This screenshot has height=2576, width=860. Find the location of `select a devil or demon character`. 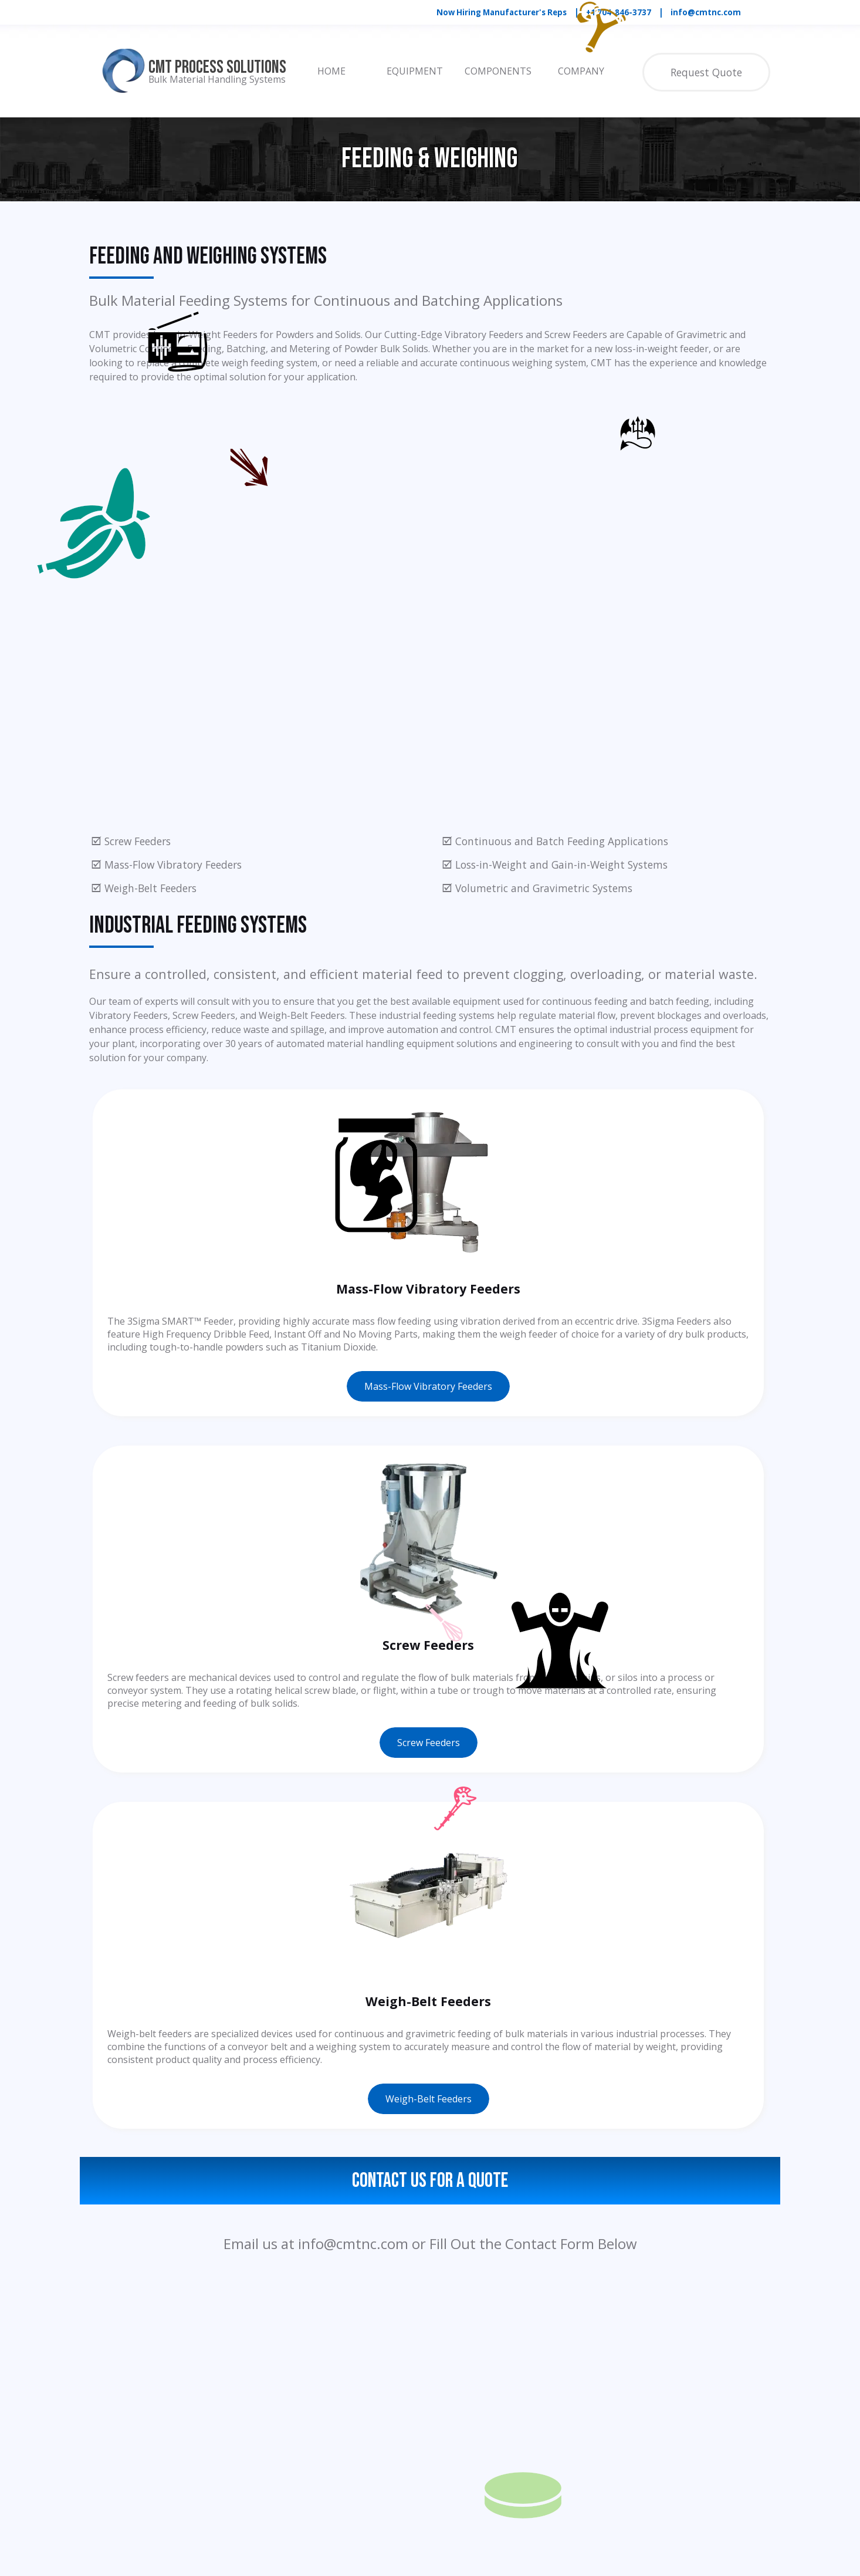

select a devil or demon character is located at coordinates (638, 433).